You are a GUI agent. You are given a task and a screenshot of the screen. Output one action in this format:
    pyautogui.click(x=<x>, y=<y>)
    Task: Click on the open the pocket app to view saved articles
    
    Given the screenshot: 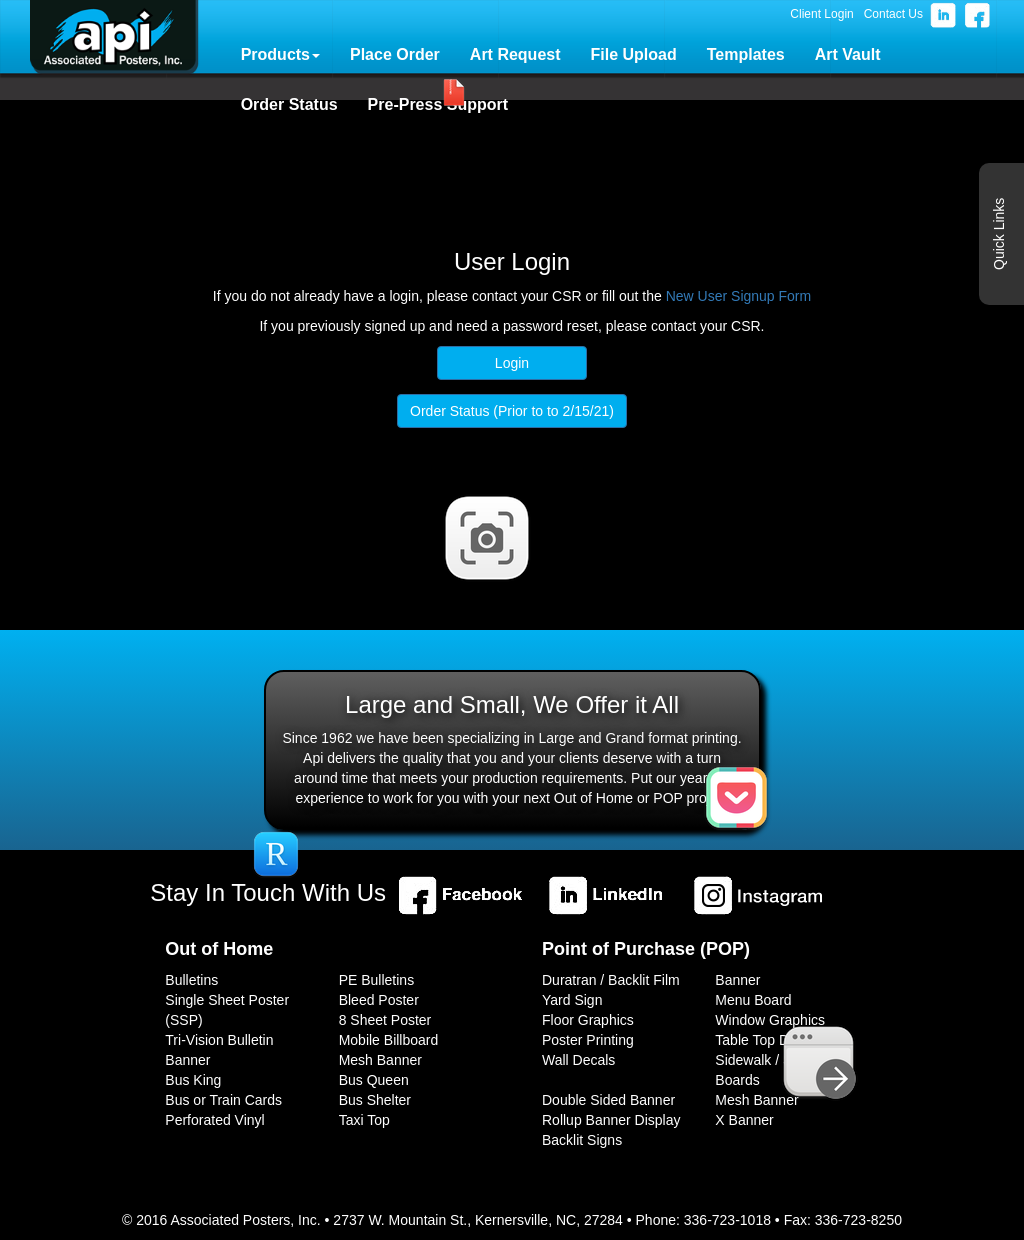 What is the action you would take?
    pyautogui.click(x=736, y=797)
    